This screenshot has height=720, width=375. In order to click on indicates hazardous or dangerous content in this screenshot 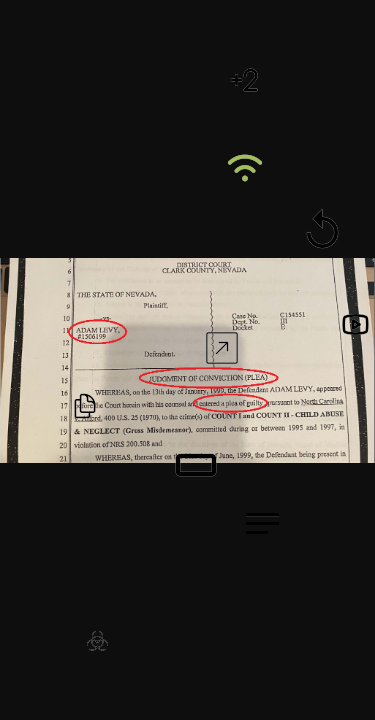, I will do `click(97, 641)`.